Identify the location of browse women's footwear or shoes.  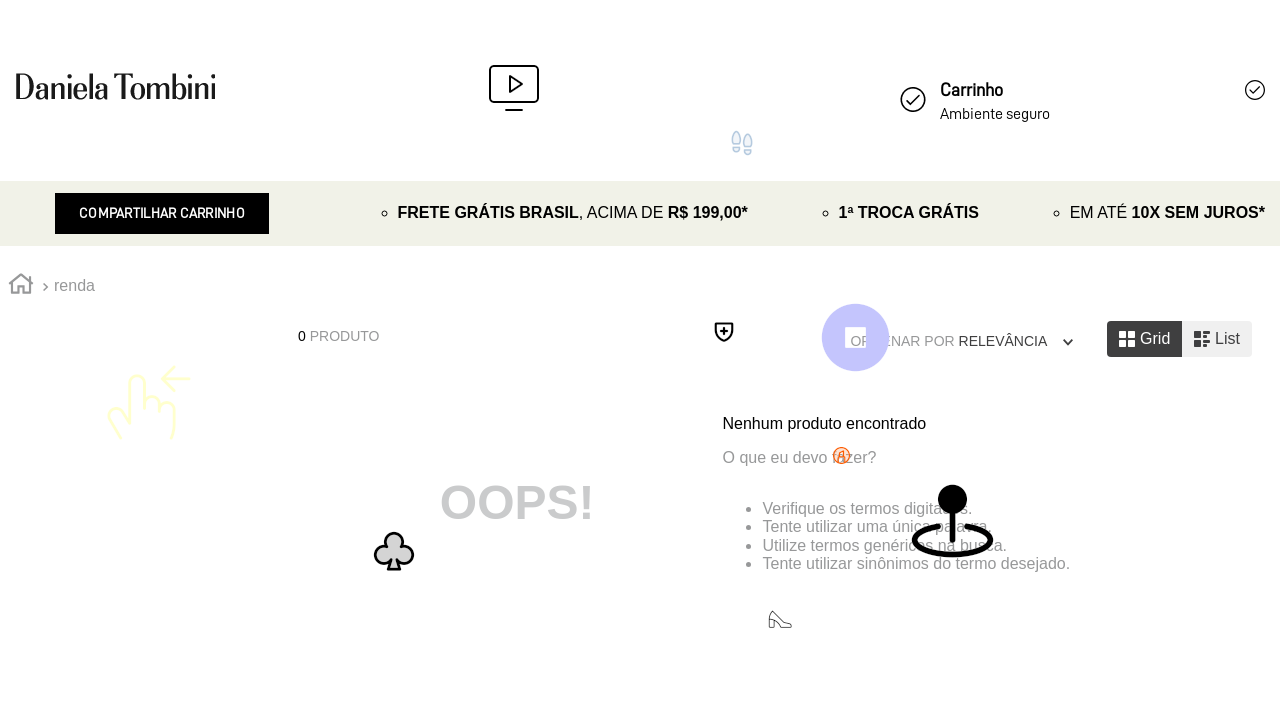
(779, 620).